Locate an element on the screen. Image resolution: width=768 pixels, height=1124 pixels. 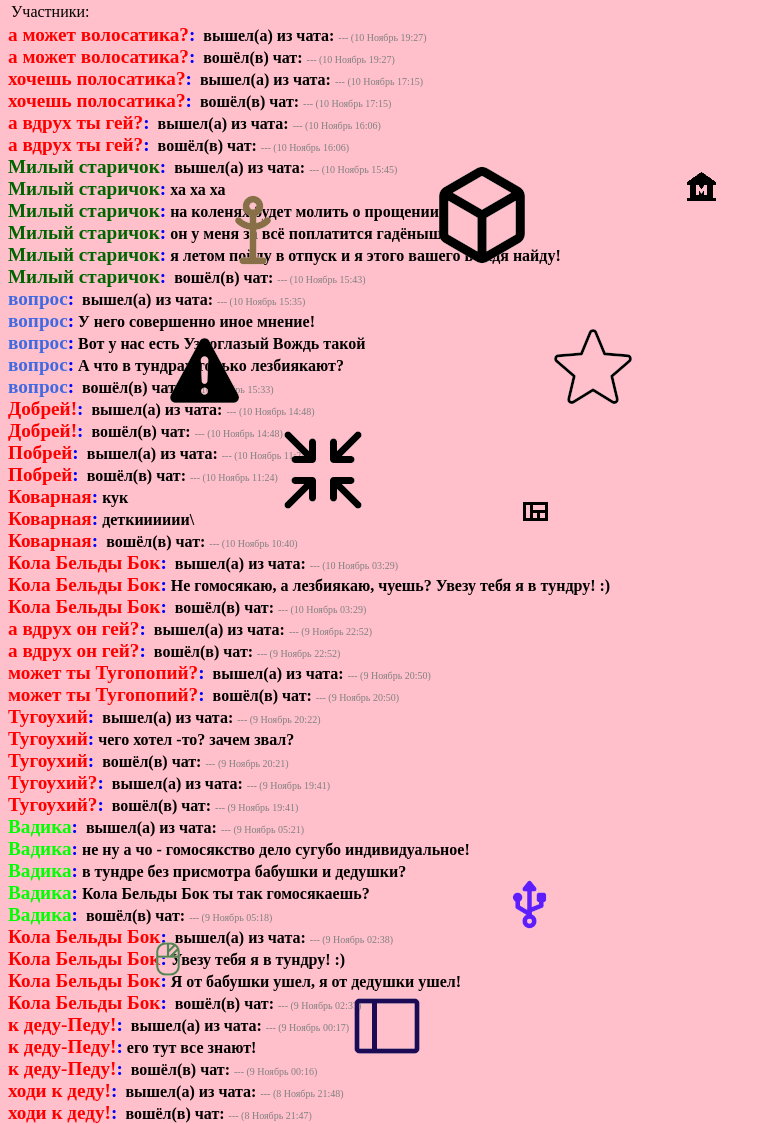
add to favorites is located at coordinates (593, 368).